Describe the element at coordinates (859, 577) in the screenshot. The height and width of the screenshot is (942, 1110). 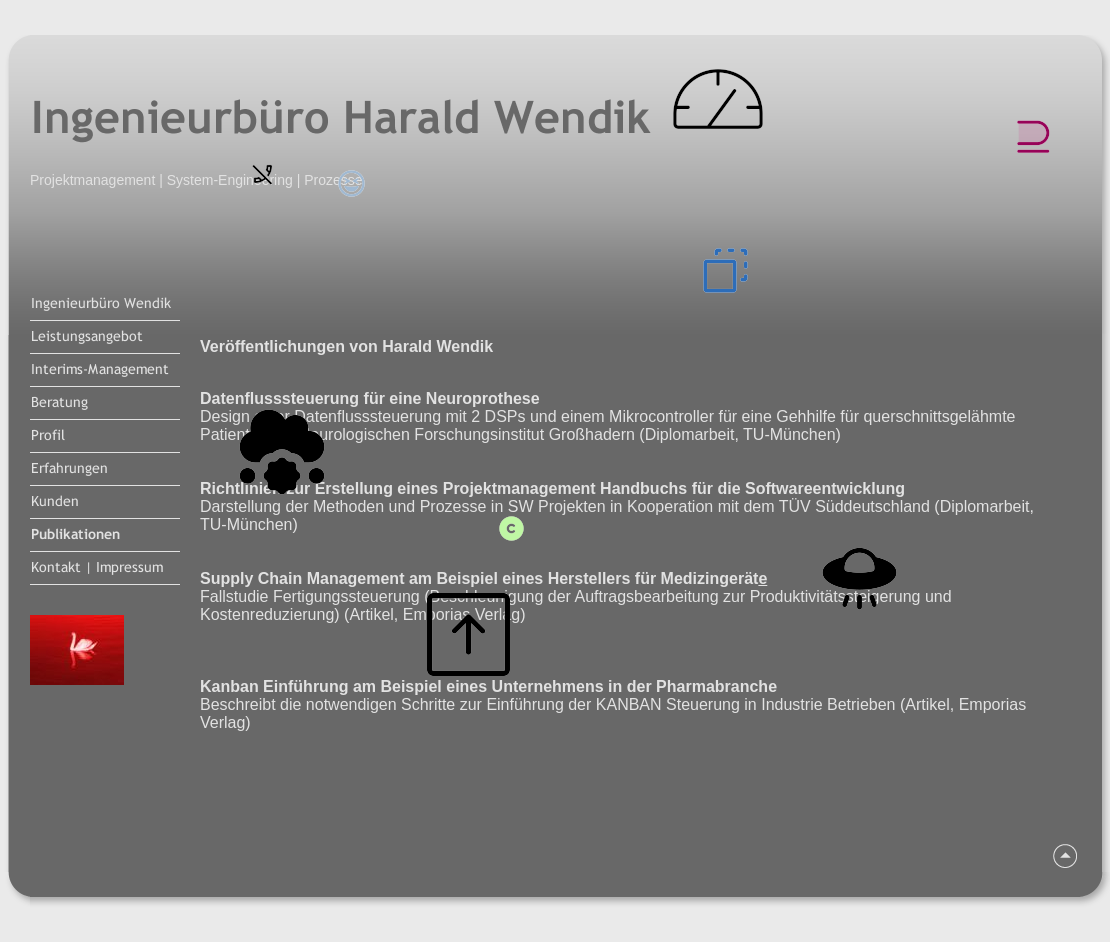
I see `access sci-fi or space-themed content` at that location.